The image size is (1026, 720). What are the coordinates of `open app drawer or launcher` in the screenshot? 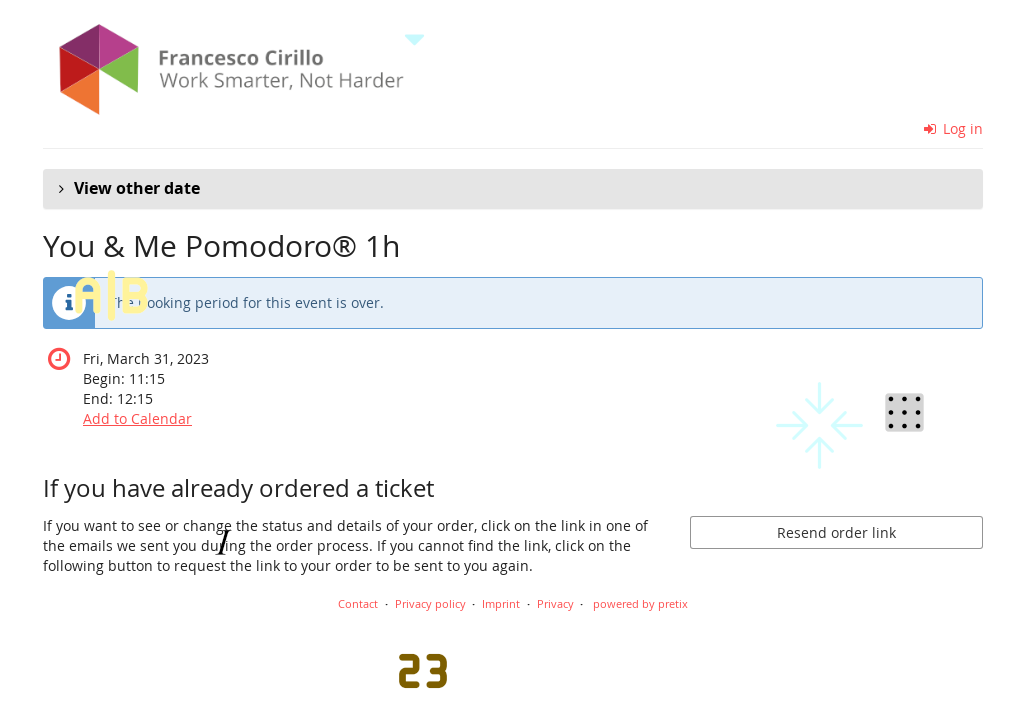 It's located at (904, 412).